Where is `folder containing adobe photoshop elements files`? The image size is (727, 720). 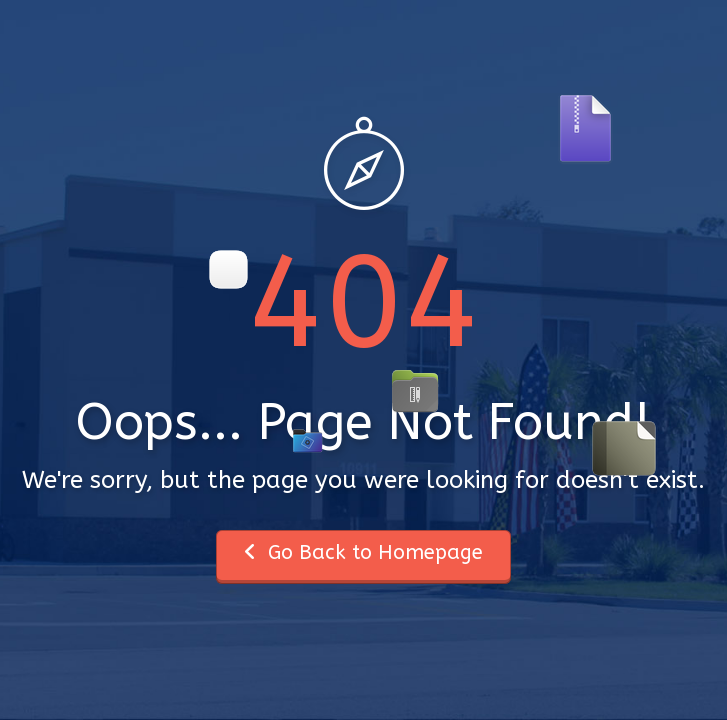 folder containing adobe photoshop elements files is located at coordinates (307, 441).